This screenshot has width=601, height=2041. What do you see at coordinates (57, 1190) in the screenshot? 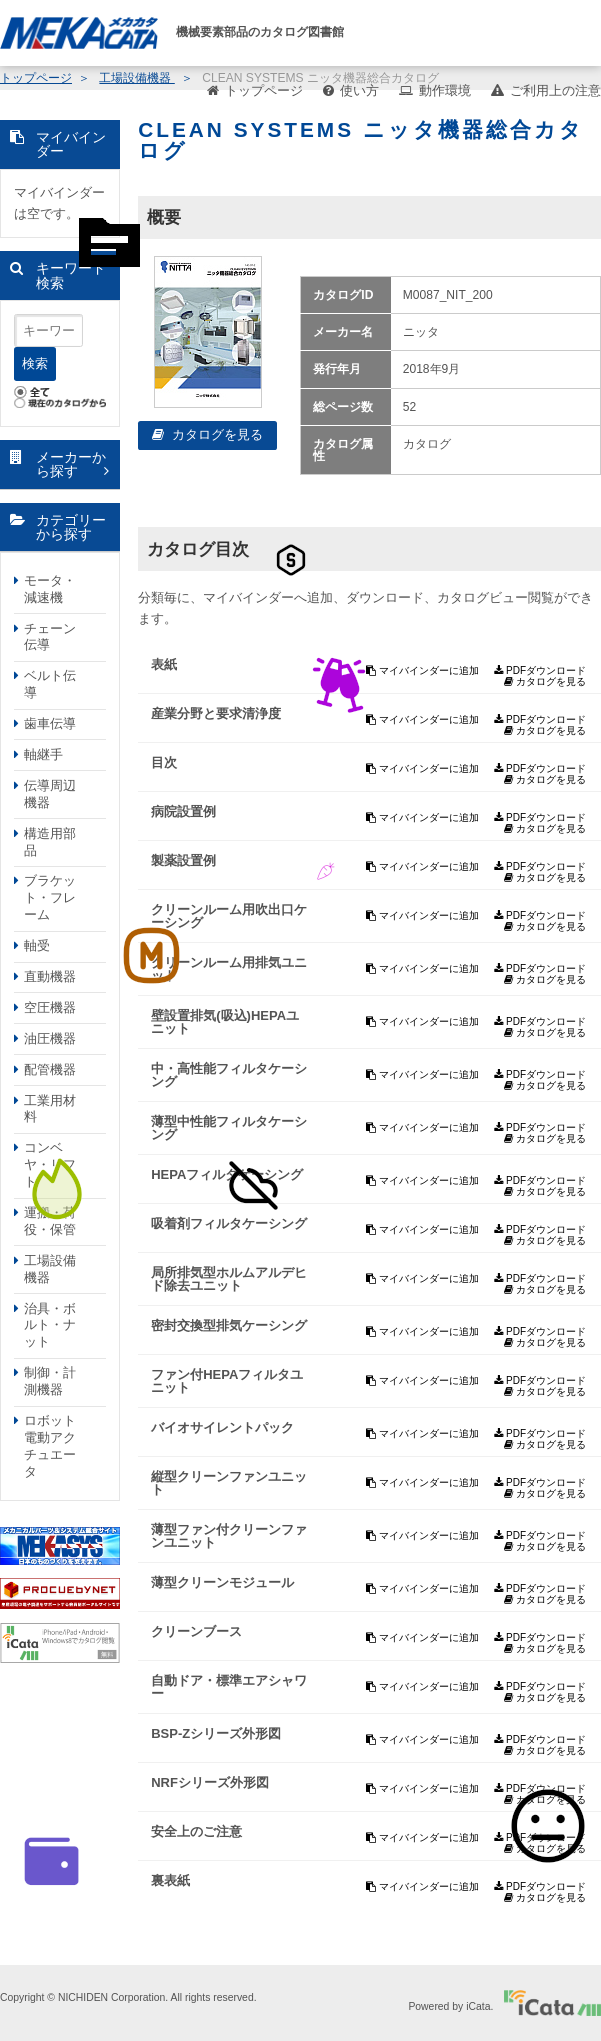
I see `indicates trending or popular content` at bounding box center [57, 1190].